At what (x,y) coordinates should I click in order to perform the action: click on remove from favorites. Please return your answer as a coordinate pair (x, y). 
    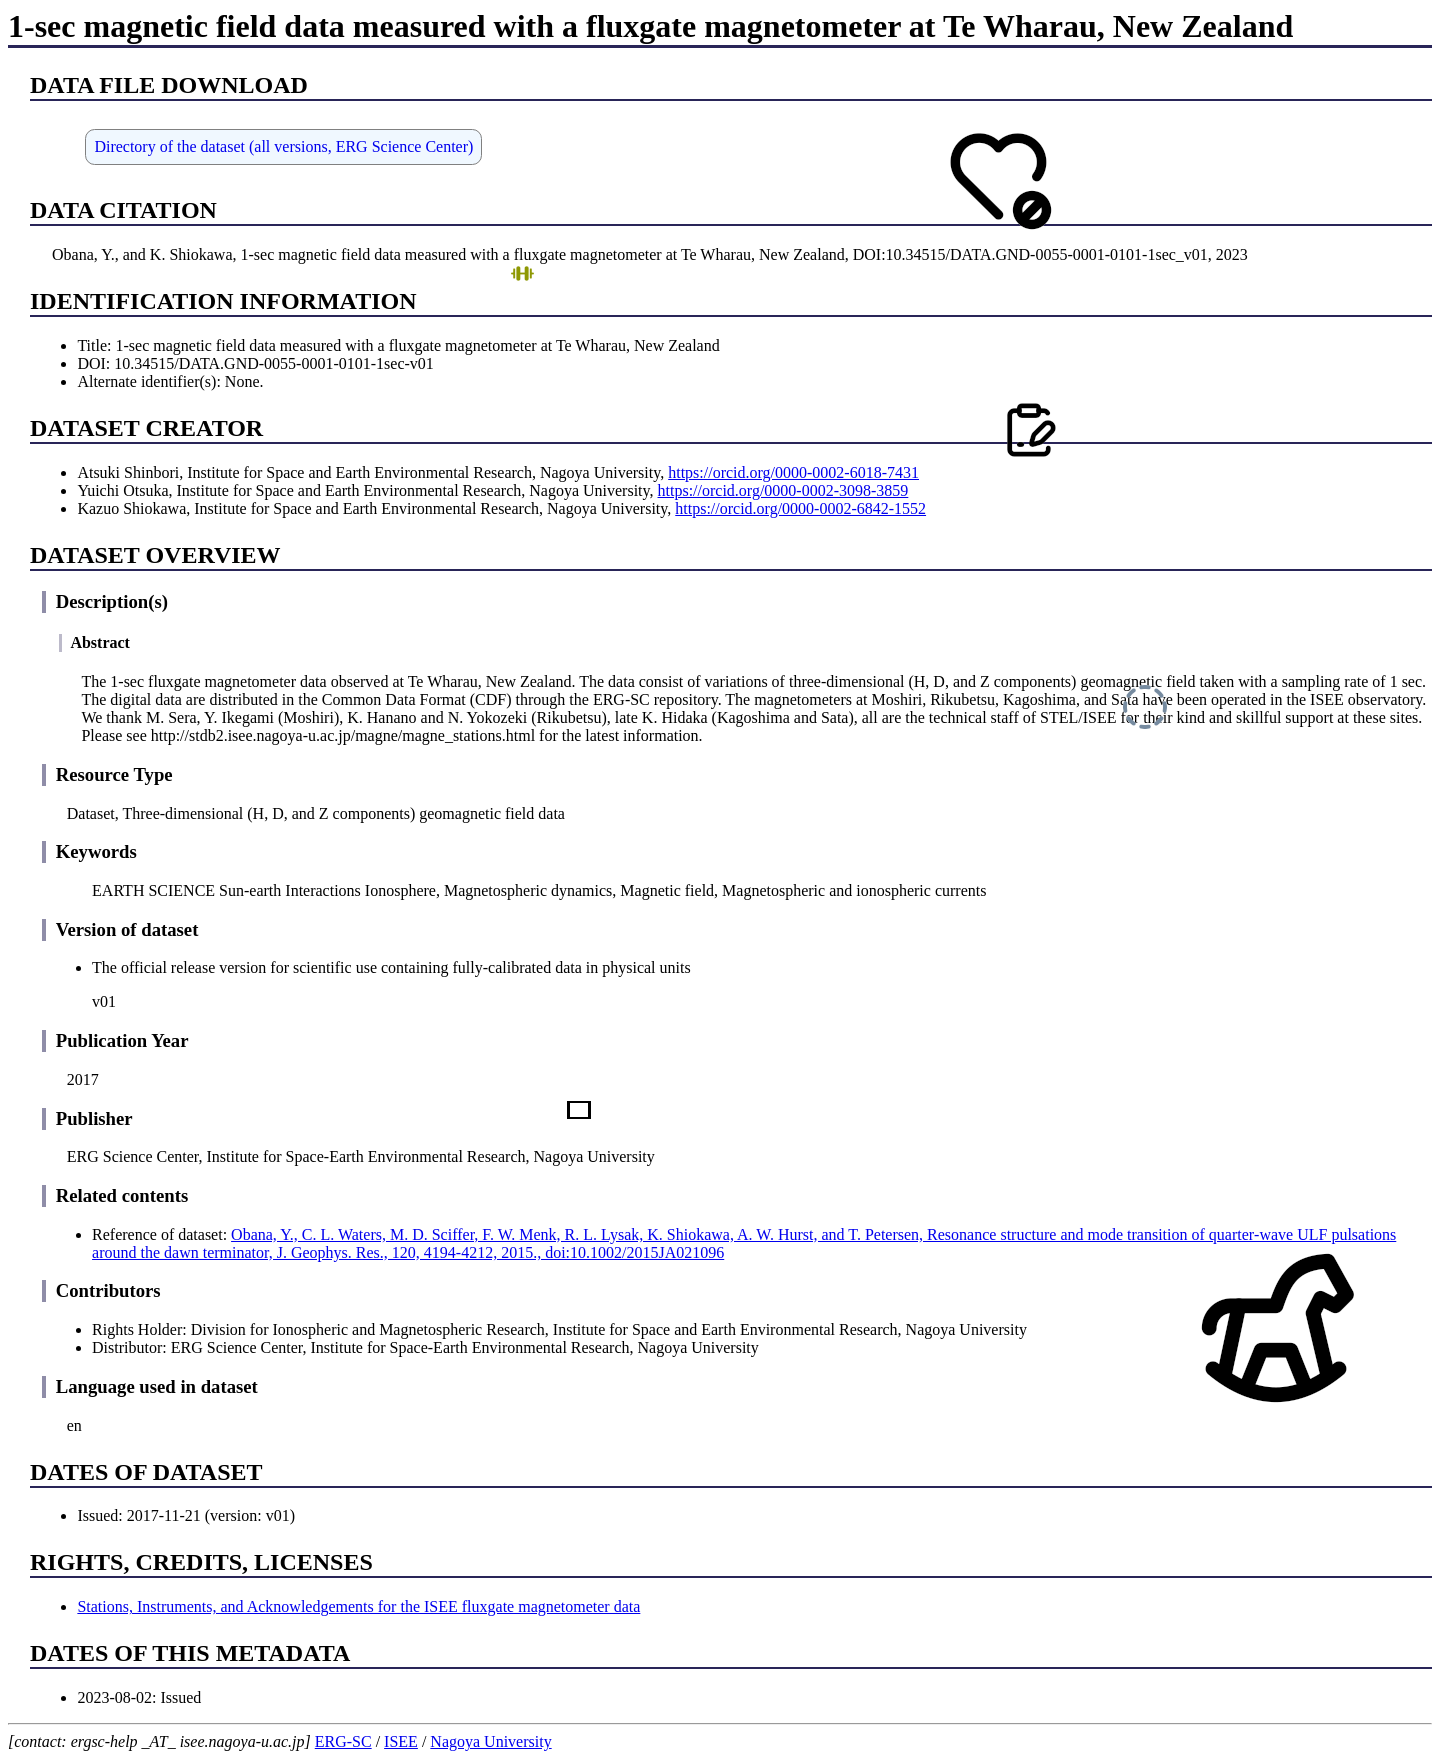
    Looking at the image, I should click on (998, 176).